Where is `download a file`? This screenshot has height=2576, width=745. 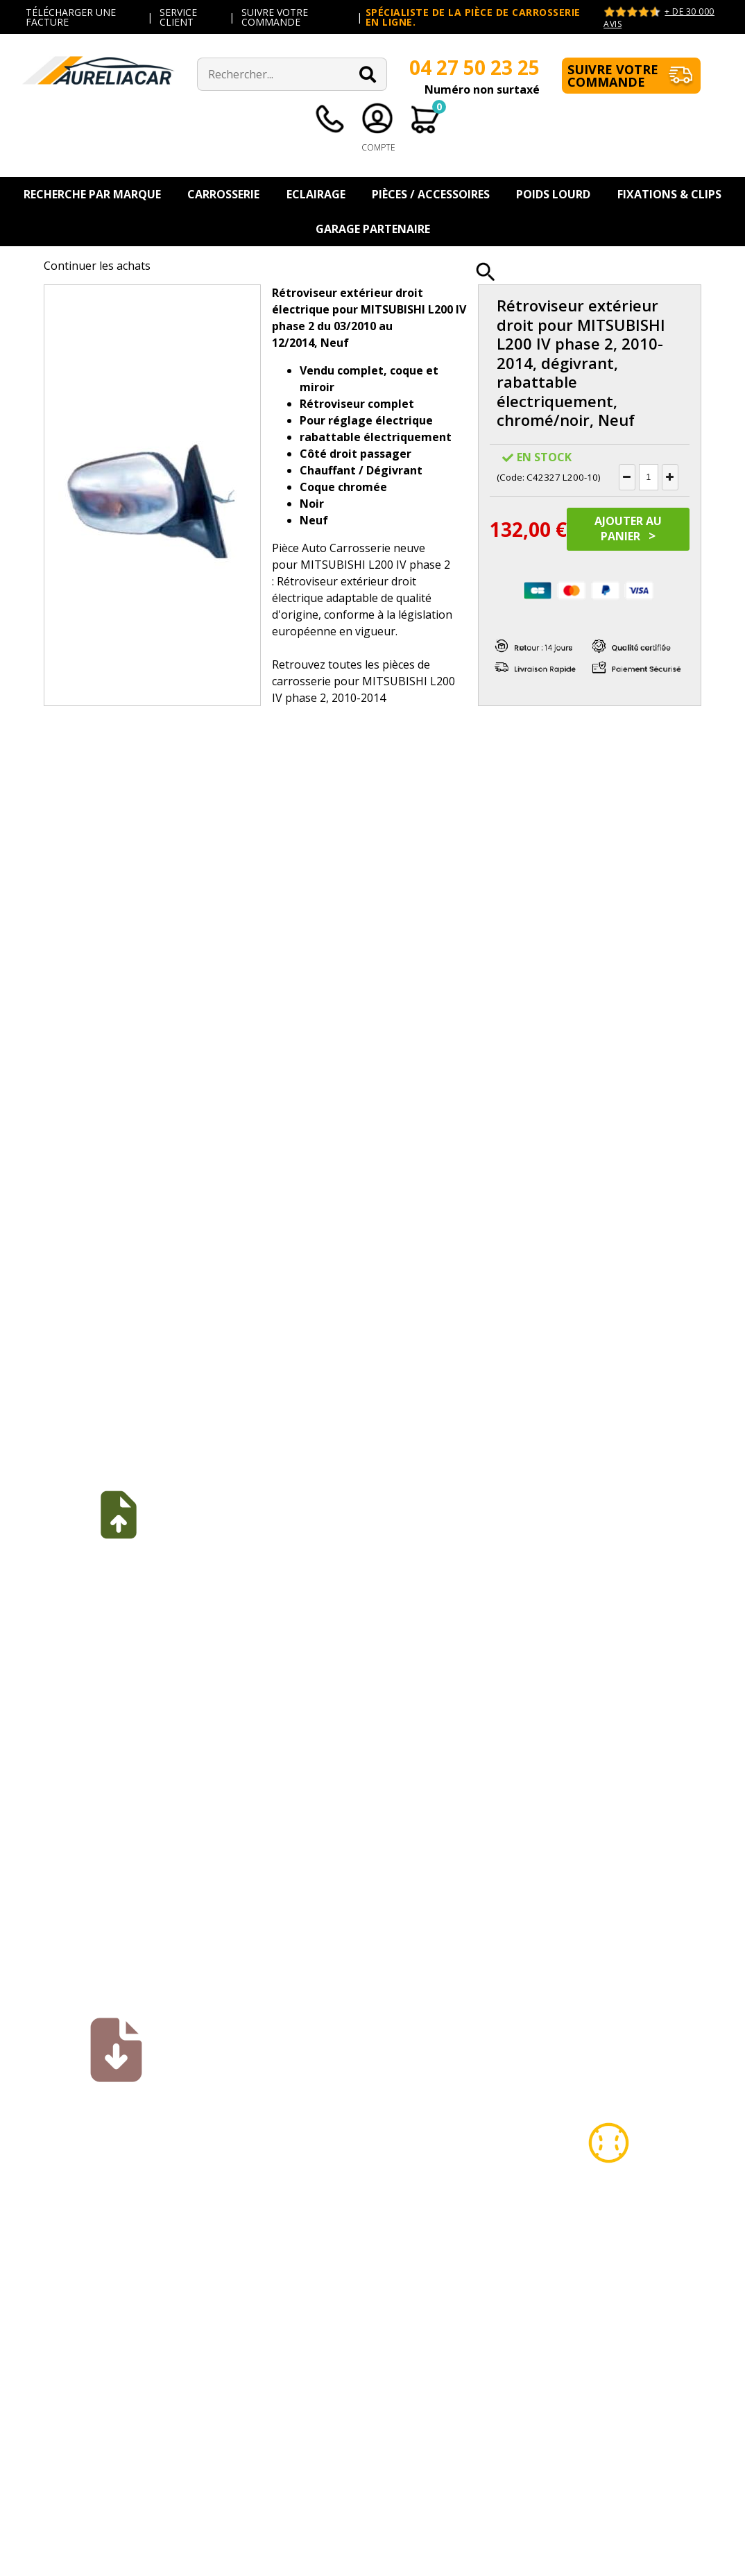 download a file is located at coordinates (116, 2050).